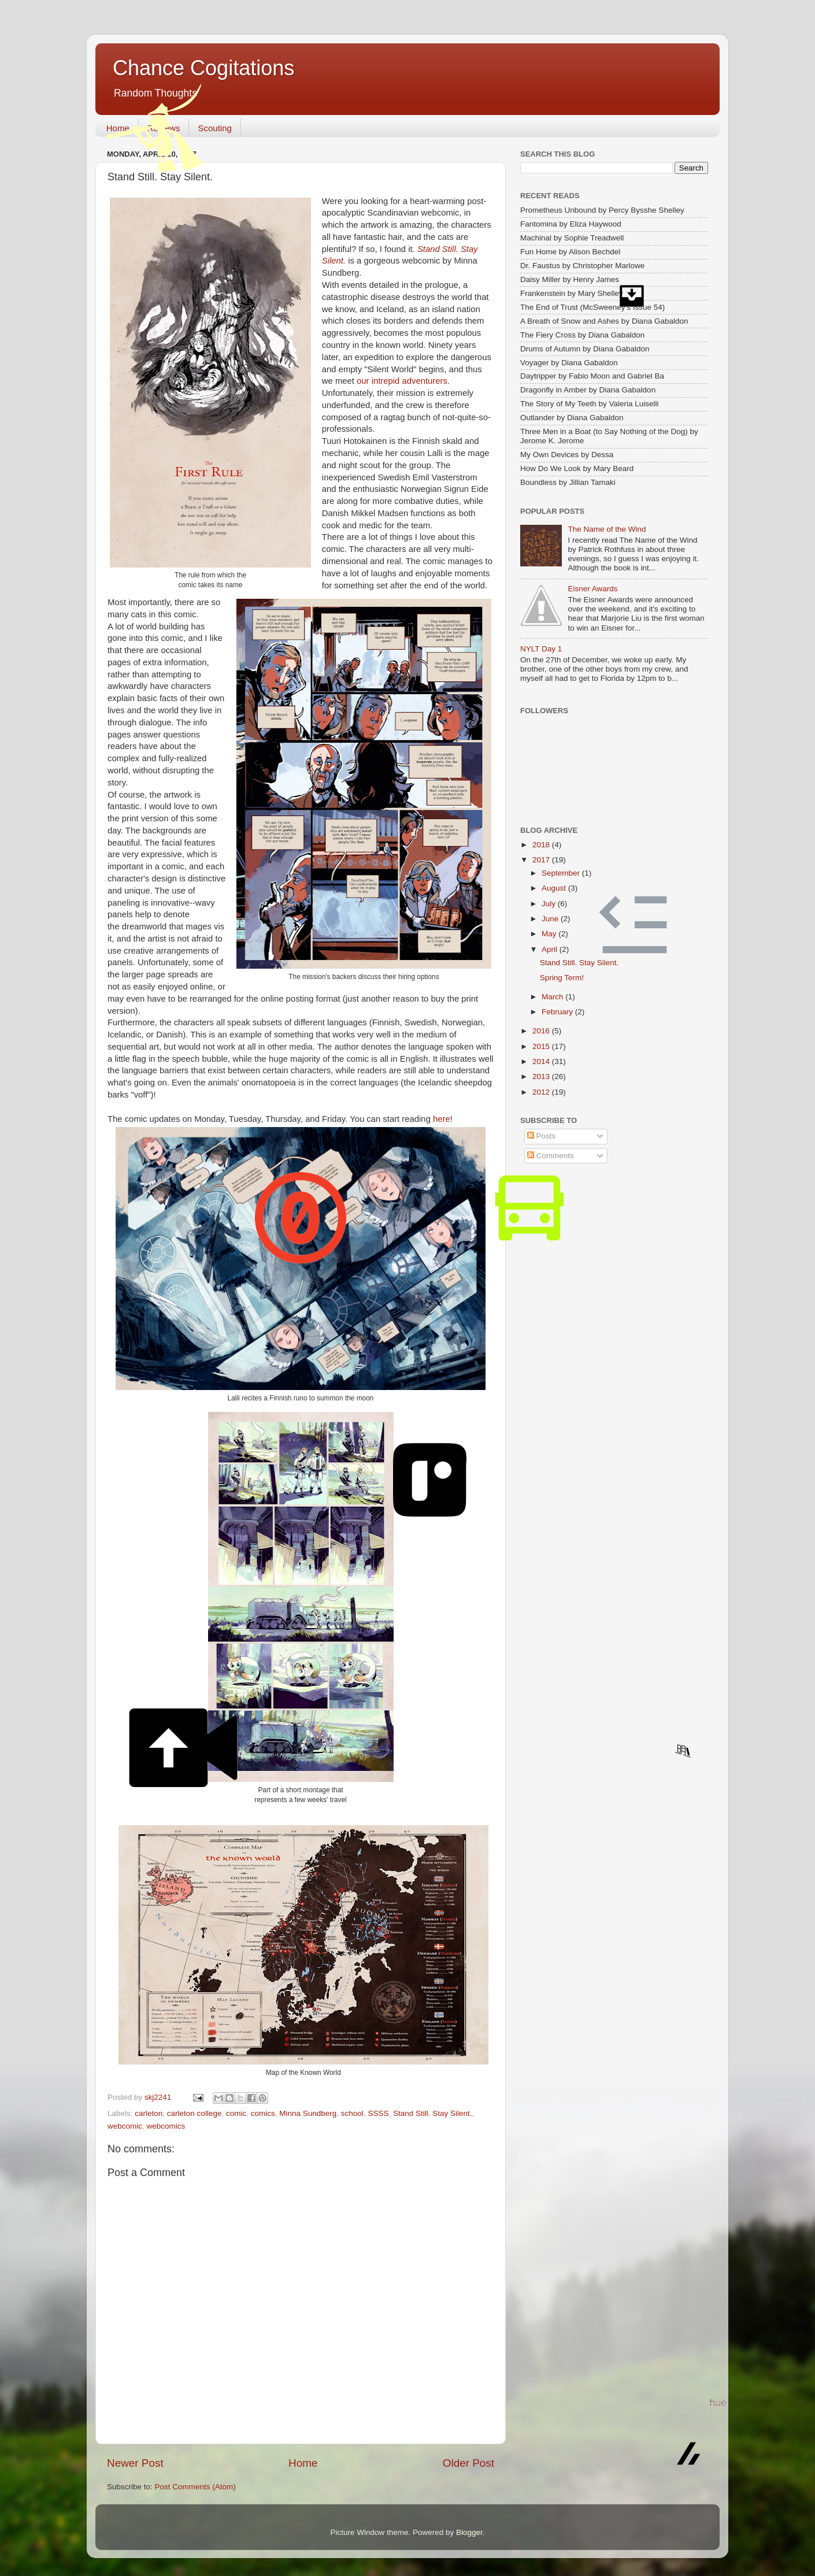 The height and width of the screenshot is (2576, 815). Describe the element at coordinates (635, 925) in the screenshot. I see `collapse the sidebar menu` at that location.